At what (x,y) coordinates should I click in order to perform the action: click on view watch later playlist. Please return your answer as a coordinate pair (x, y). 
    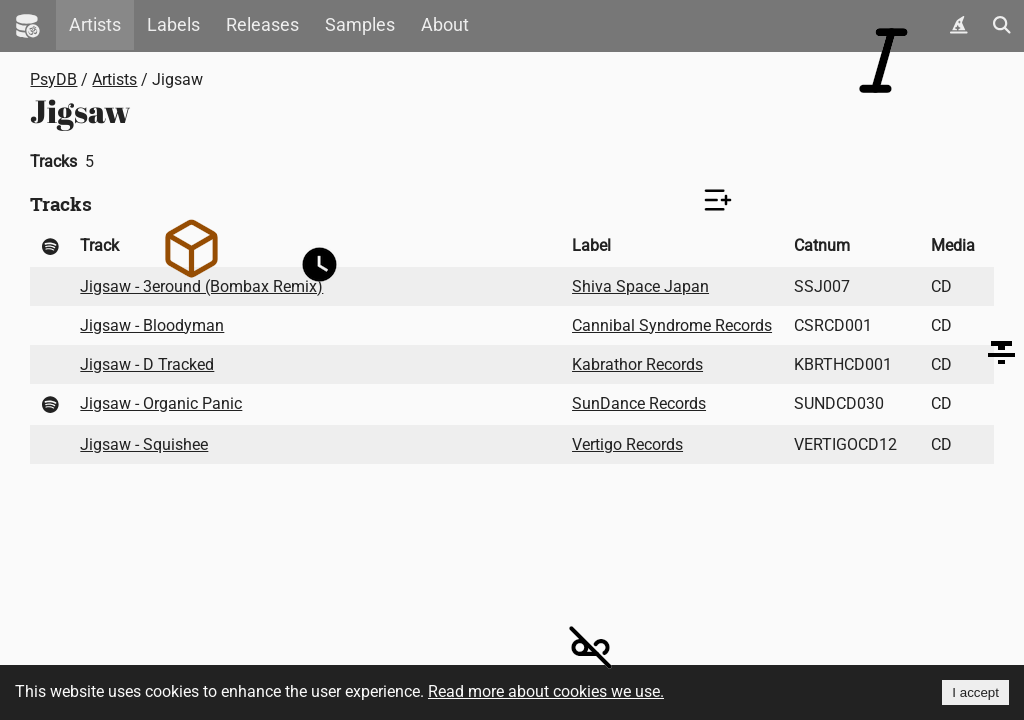
    Looking at the image, I should click on (319, 264).